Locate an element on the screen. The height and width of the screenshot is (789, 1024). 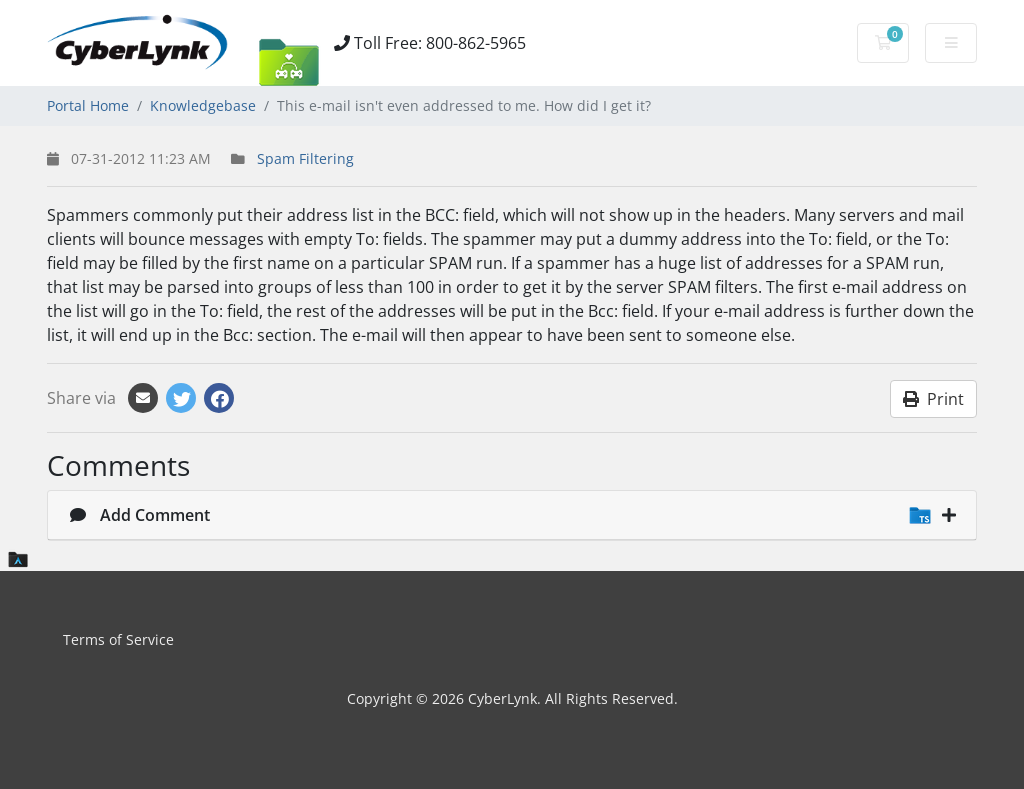
typescript project folder is located at coordinates (920, 516).